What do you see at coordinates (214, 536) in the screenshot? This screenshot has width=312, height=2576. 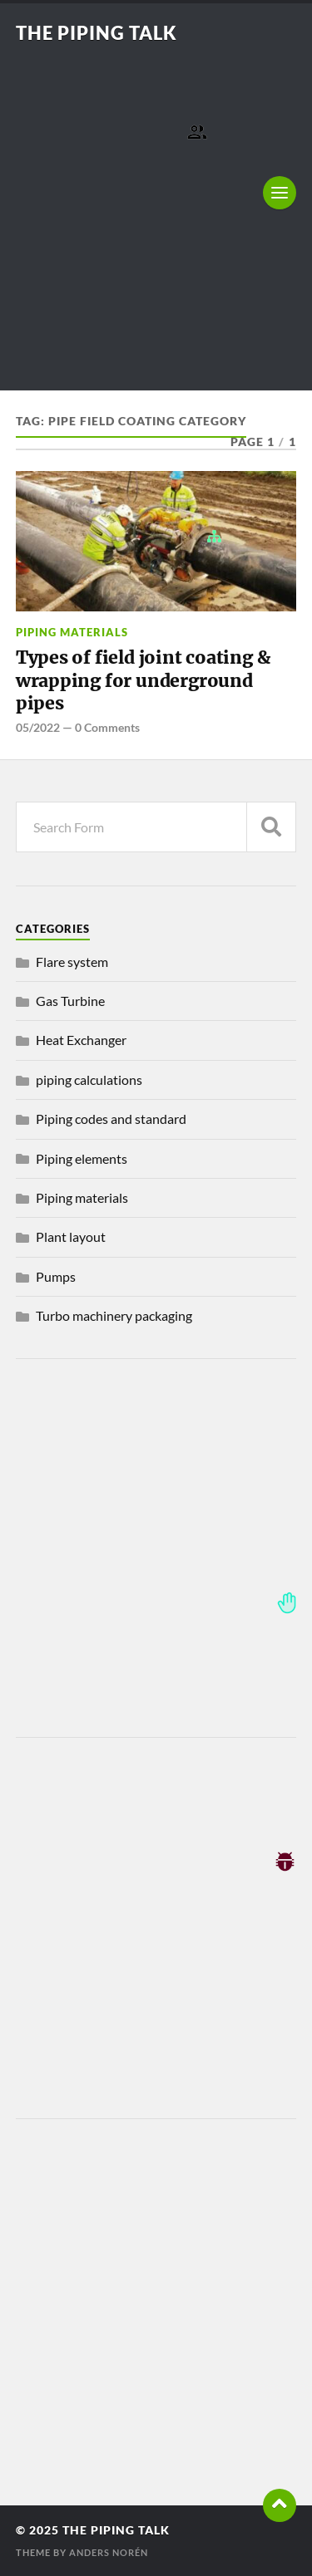 I see `view site structure or hierarchy` at bounding box center [214, 536].